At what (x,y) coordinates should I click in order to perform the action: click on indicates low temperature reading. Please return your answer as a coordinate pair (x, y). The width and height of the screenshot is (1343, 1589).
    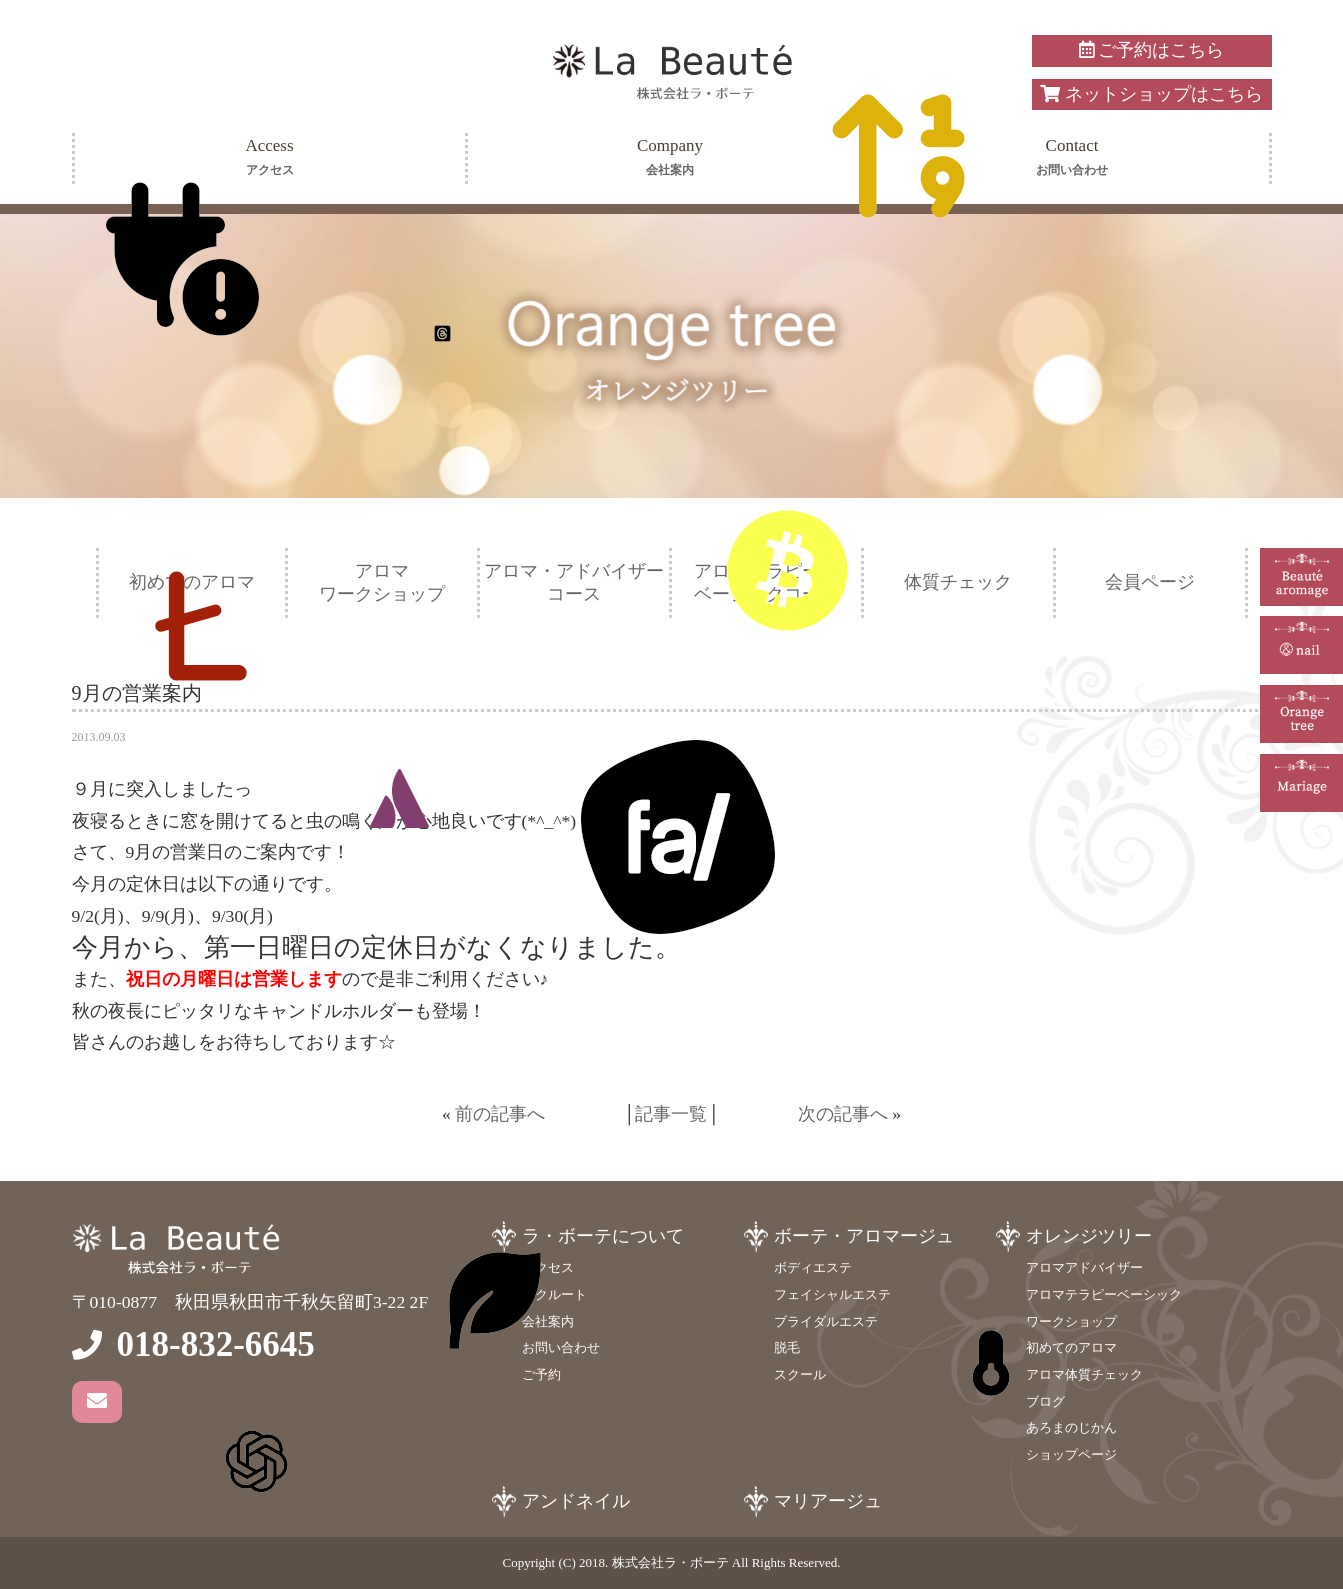
    Looking at the image, I should click on (991, 1363).